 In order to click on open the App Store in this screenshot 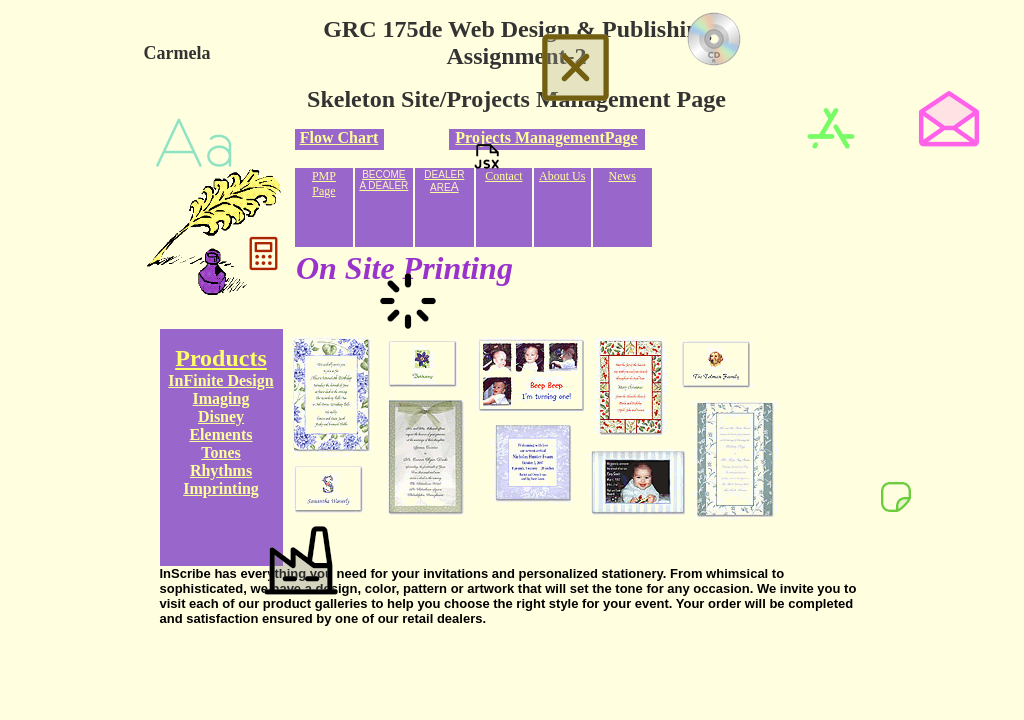, I will do `click(831, 130)`.